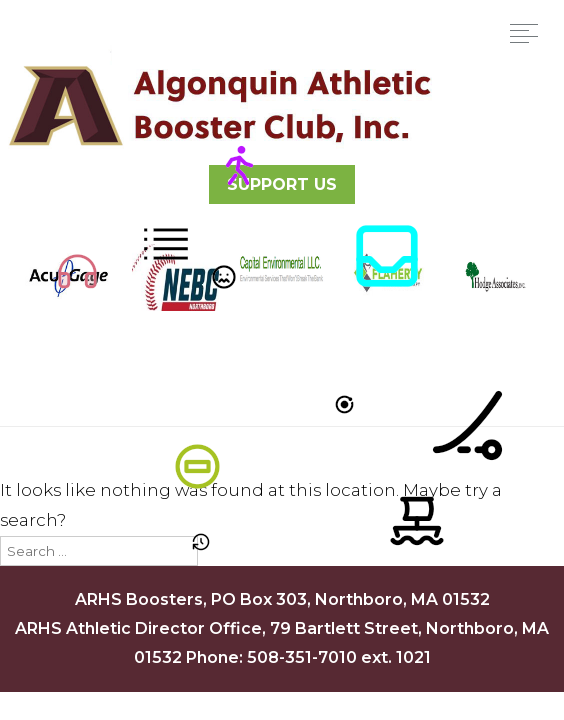 This screenshot has height=720, width=564. I want to click on access audio or music playback, so click(77, 273).